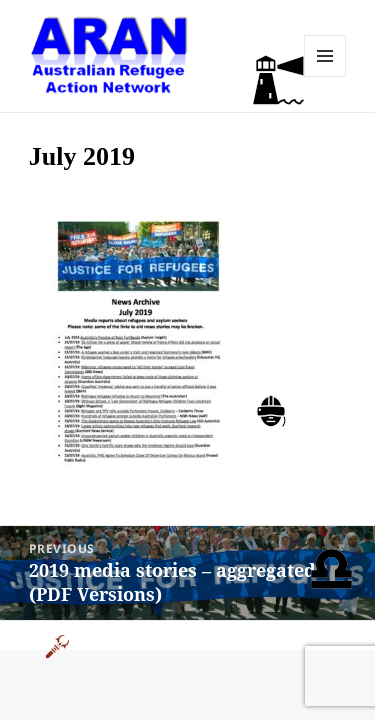 The height and width of the screenshot is (720, 375). I want to click on navigate to coastal or maritime features, so click(279, 79).